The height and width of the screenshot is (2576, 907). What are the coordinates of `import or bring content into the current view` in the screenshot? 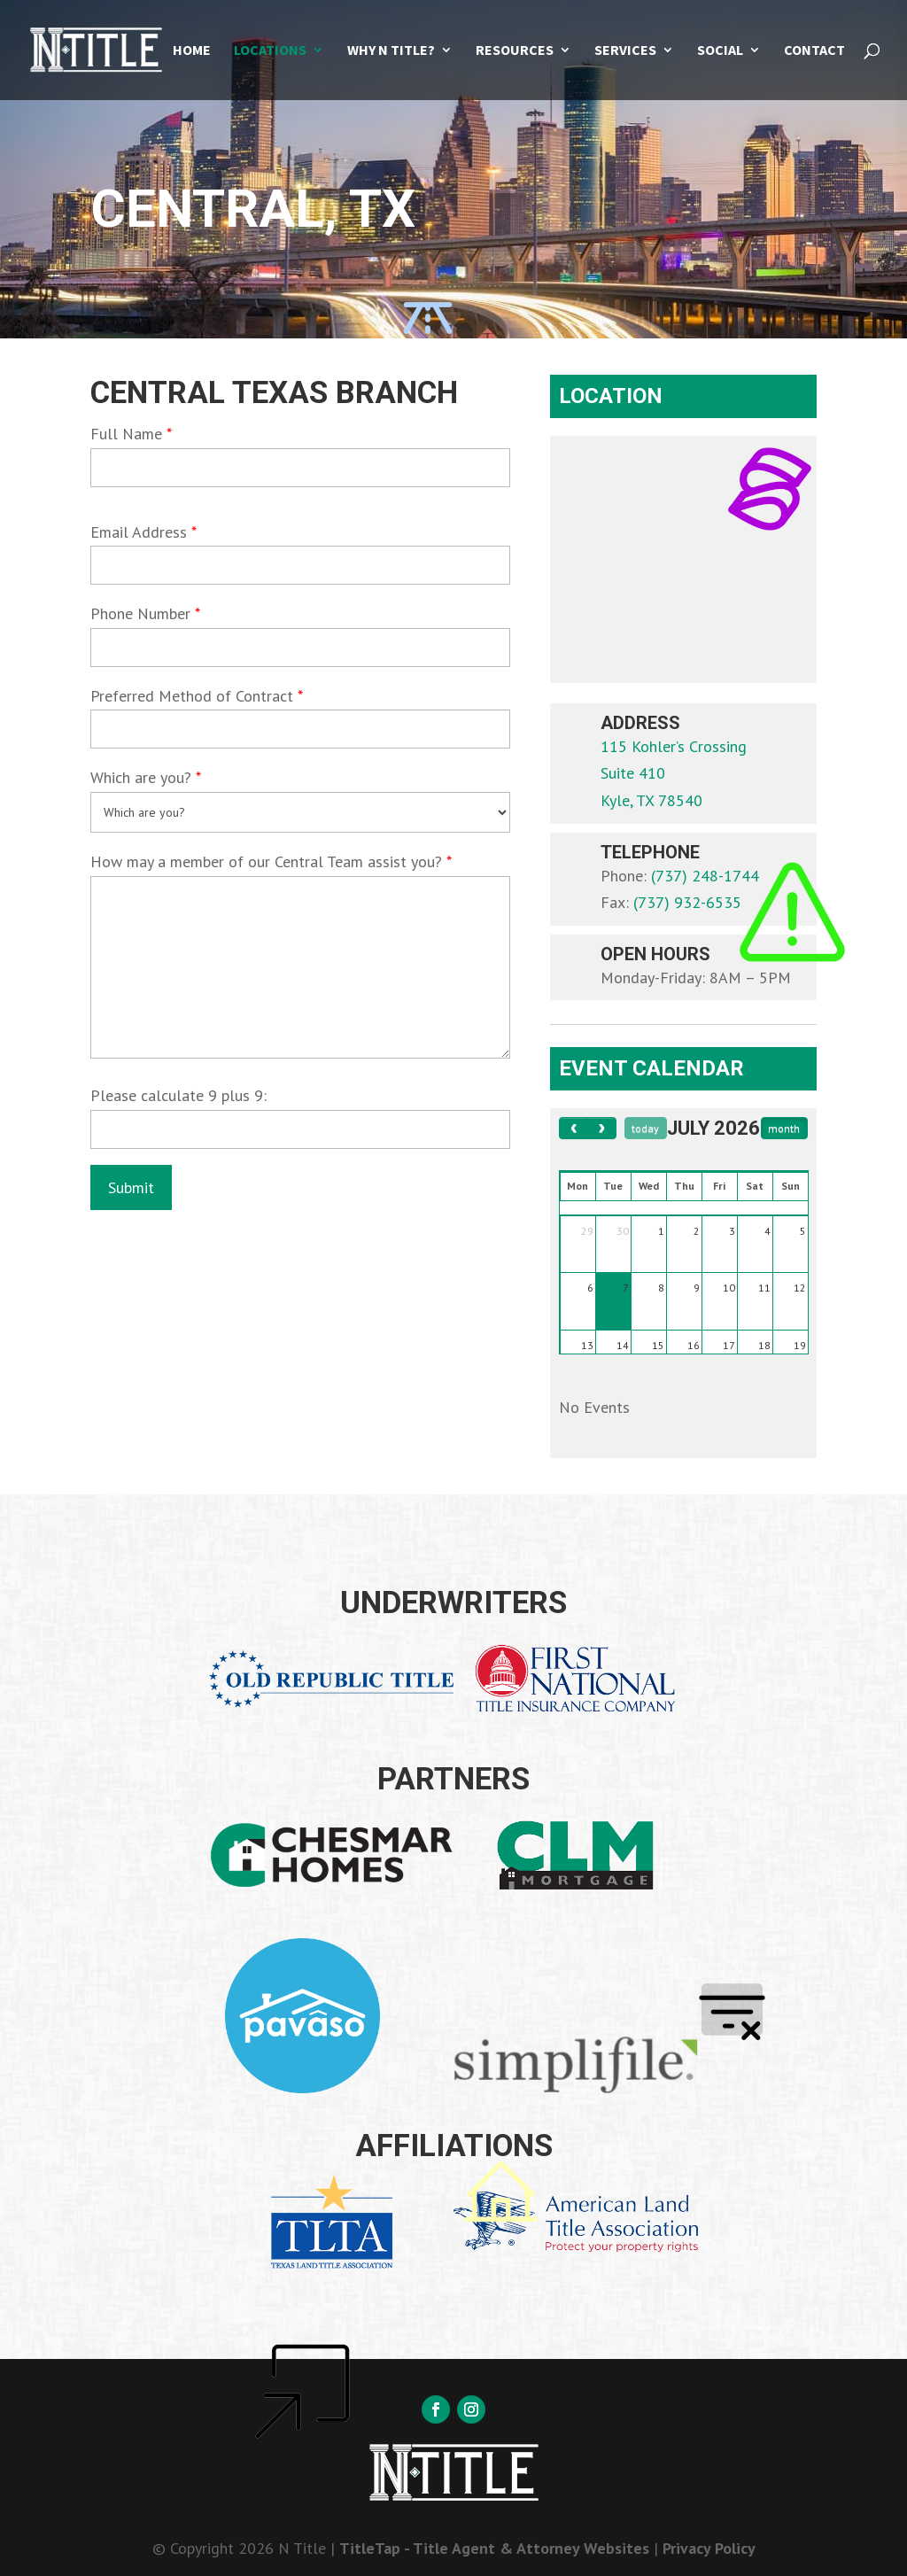 It's located at (302, 2391).